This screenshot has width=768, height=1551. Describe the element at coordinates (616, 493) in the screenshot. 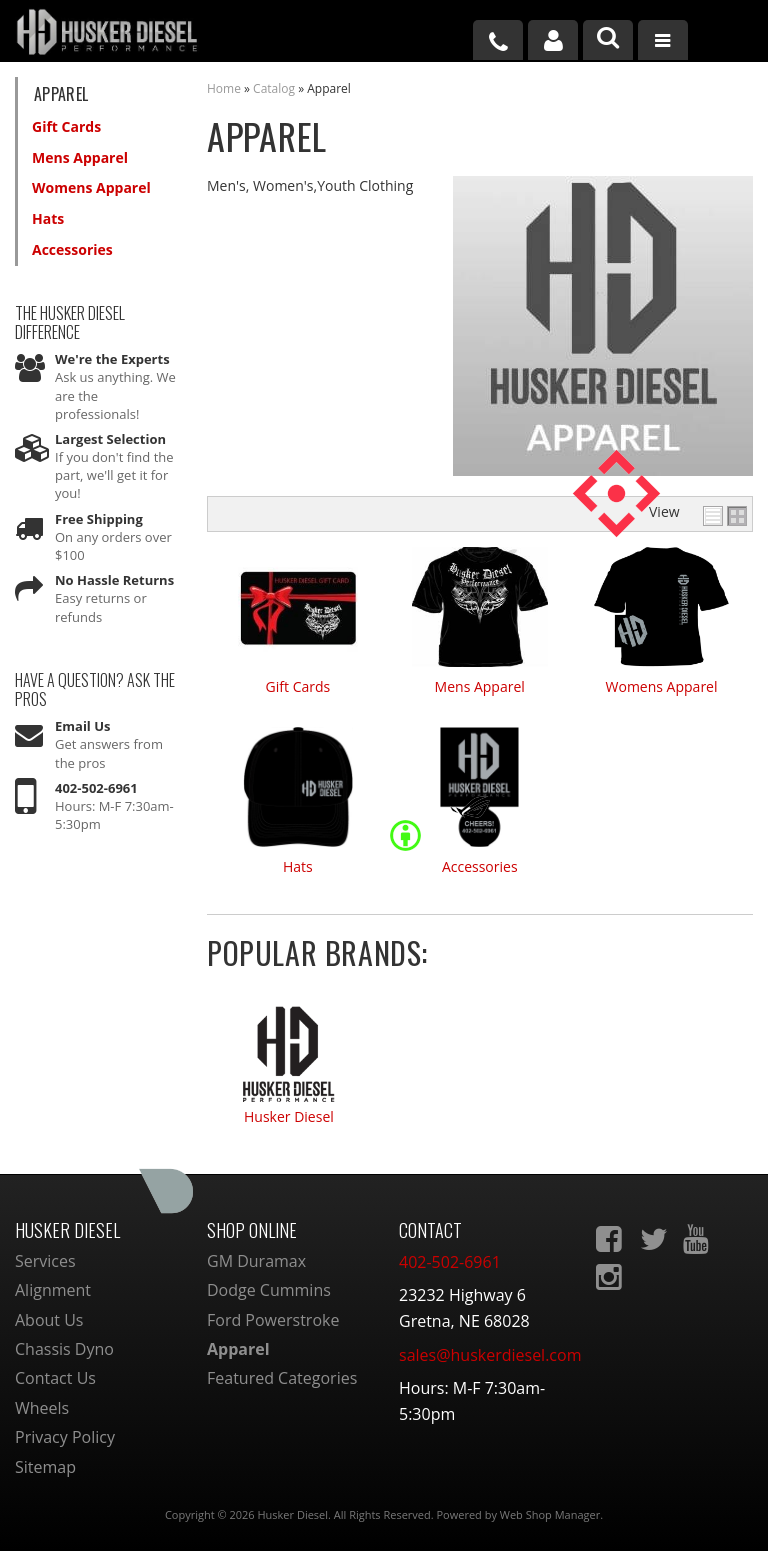

I see `drag to reposition this element` at that location.